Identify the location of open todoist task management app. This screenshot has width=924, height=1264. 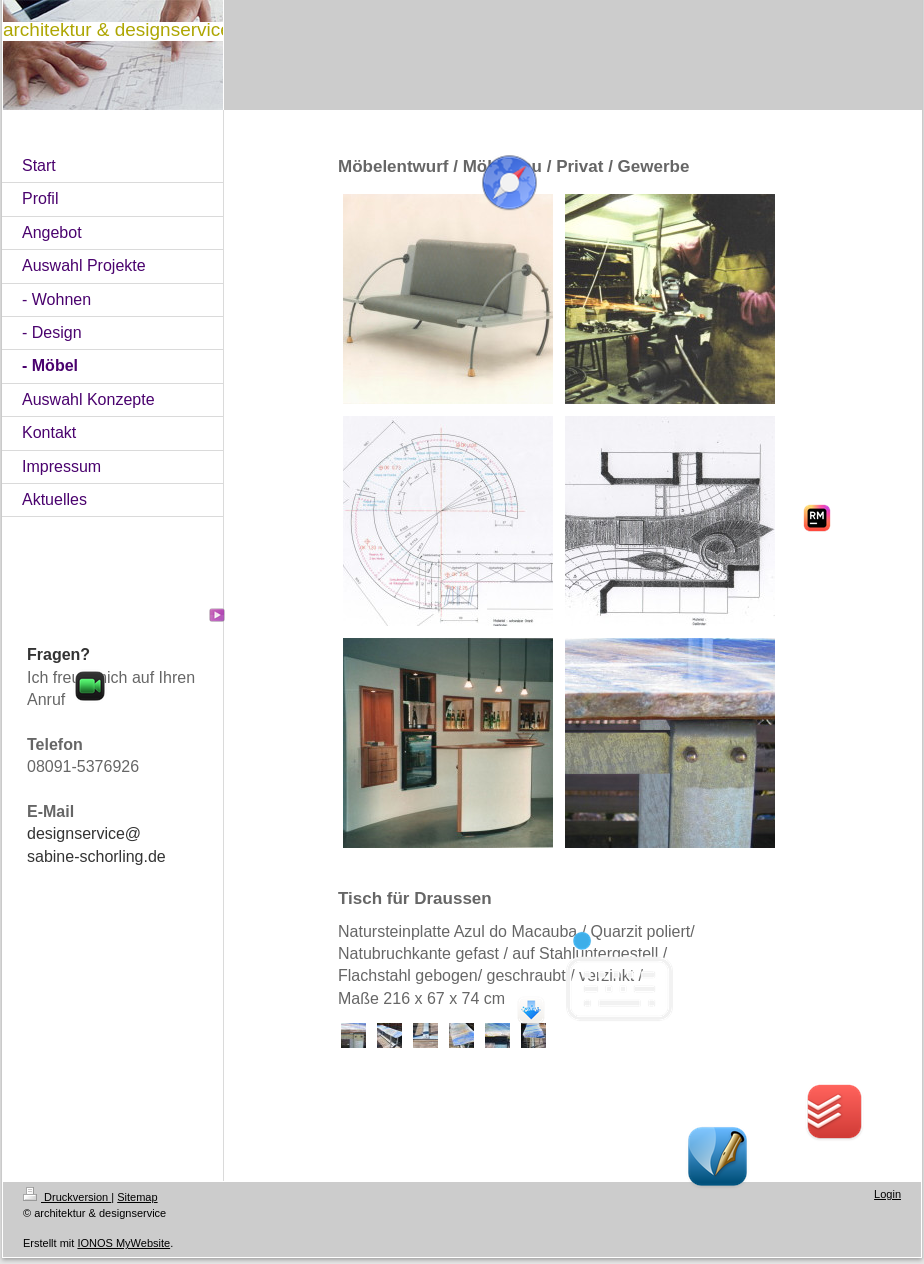
(834, 1111).